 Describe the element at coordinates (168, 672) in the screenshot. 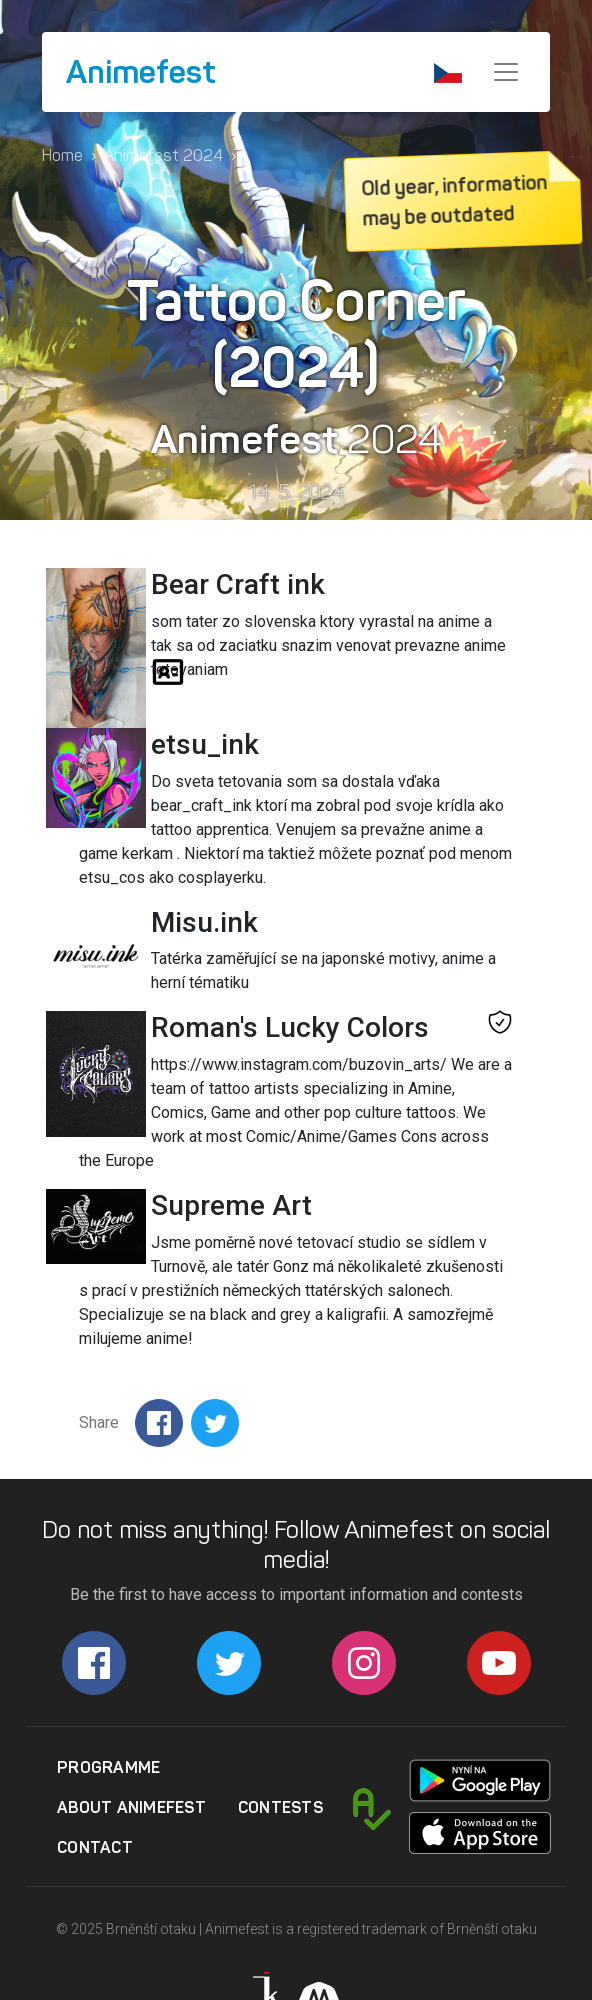

I see `view your profile or account information` at that location.